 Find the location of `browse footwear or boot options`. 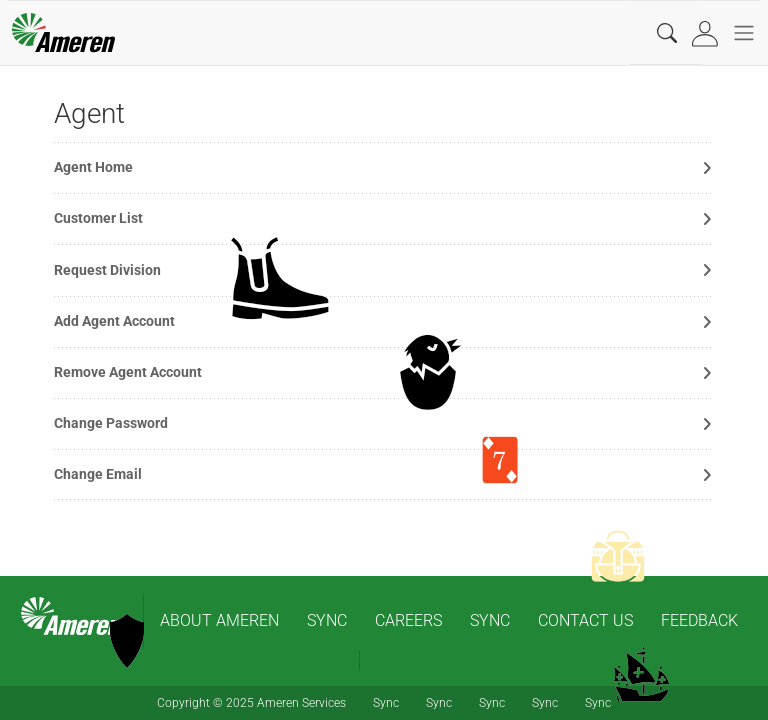

browse footwear or boot options is located at coordinates (279, 273).